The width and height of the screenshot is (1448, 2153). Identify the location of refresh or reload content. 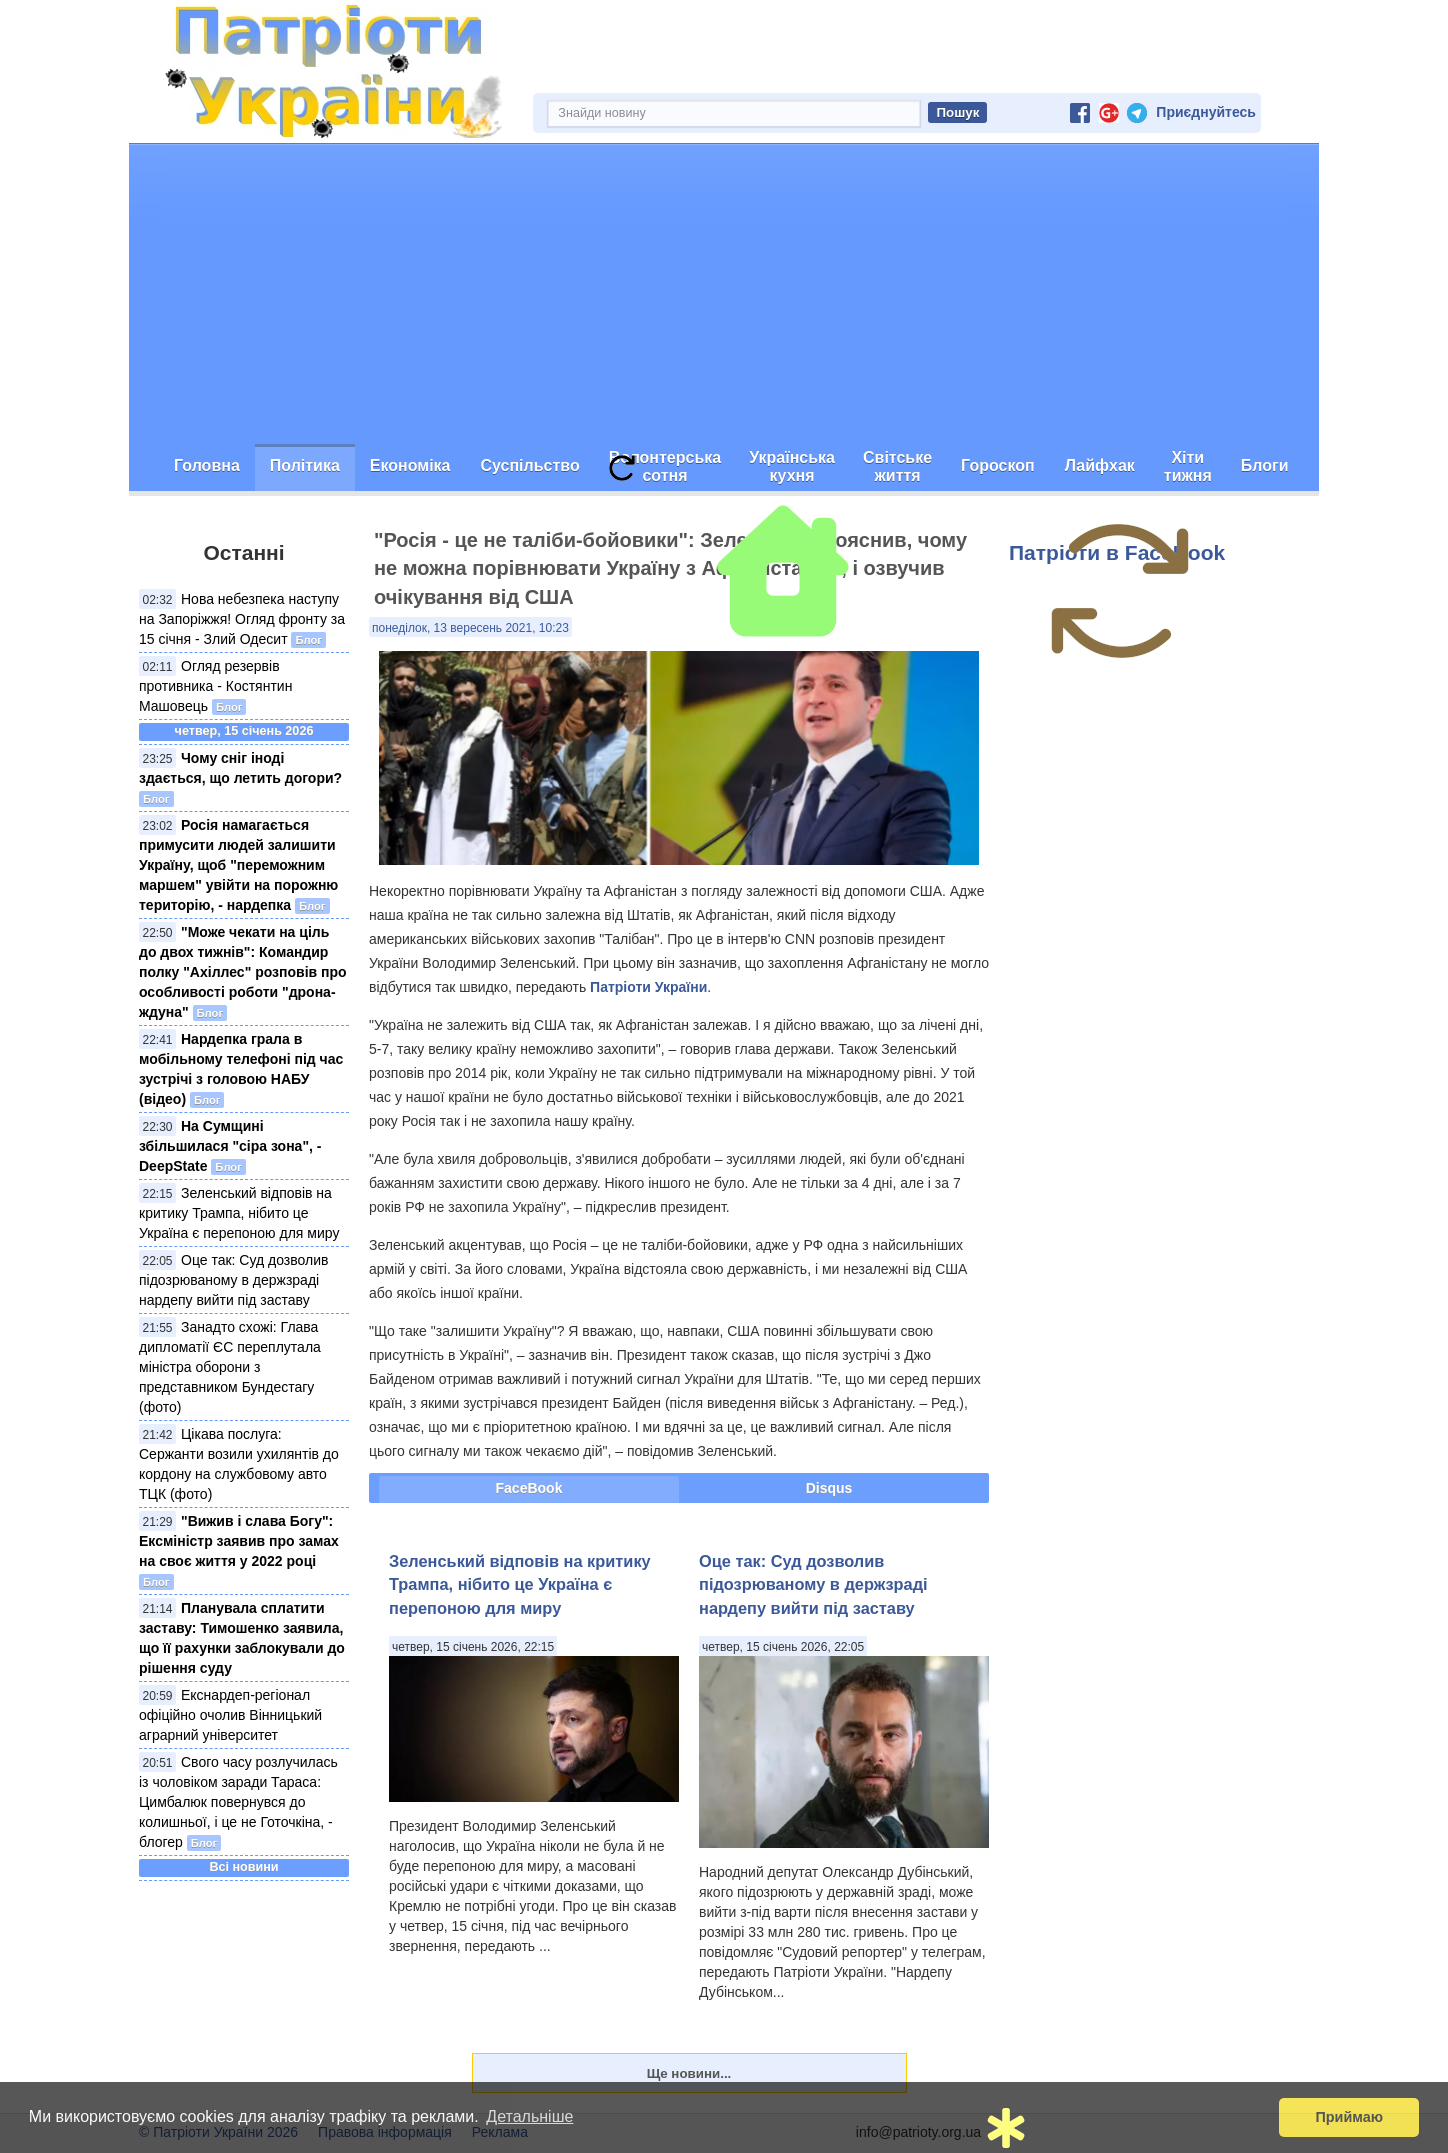
(1120, 591).